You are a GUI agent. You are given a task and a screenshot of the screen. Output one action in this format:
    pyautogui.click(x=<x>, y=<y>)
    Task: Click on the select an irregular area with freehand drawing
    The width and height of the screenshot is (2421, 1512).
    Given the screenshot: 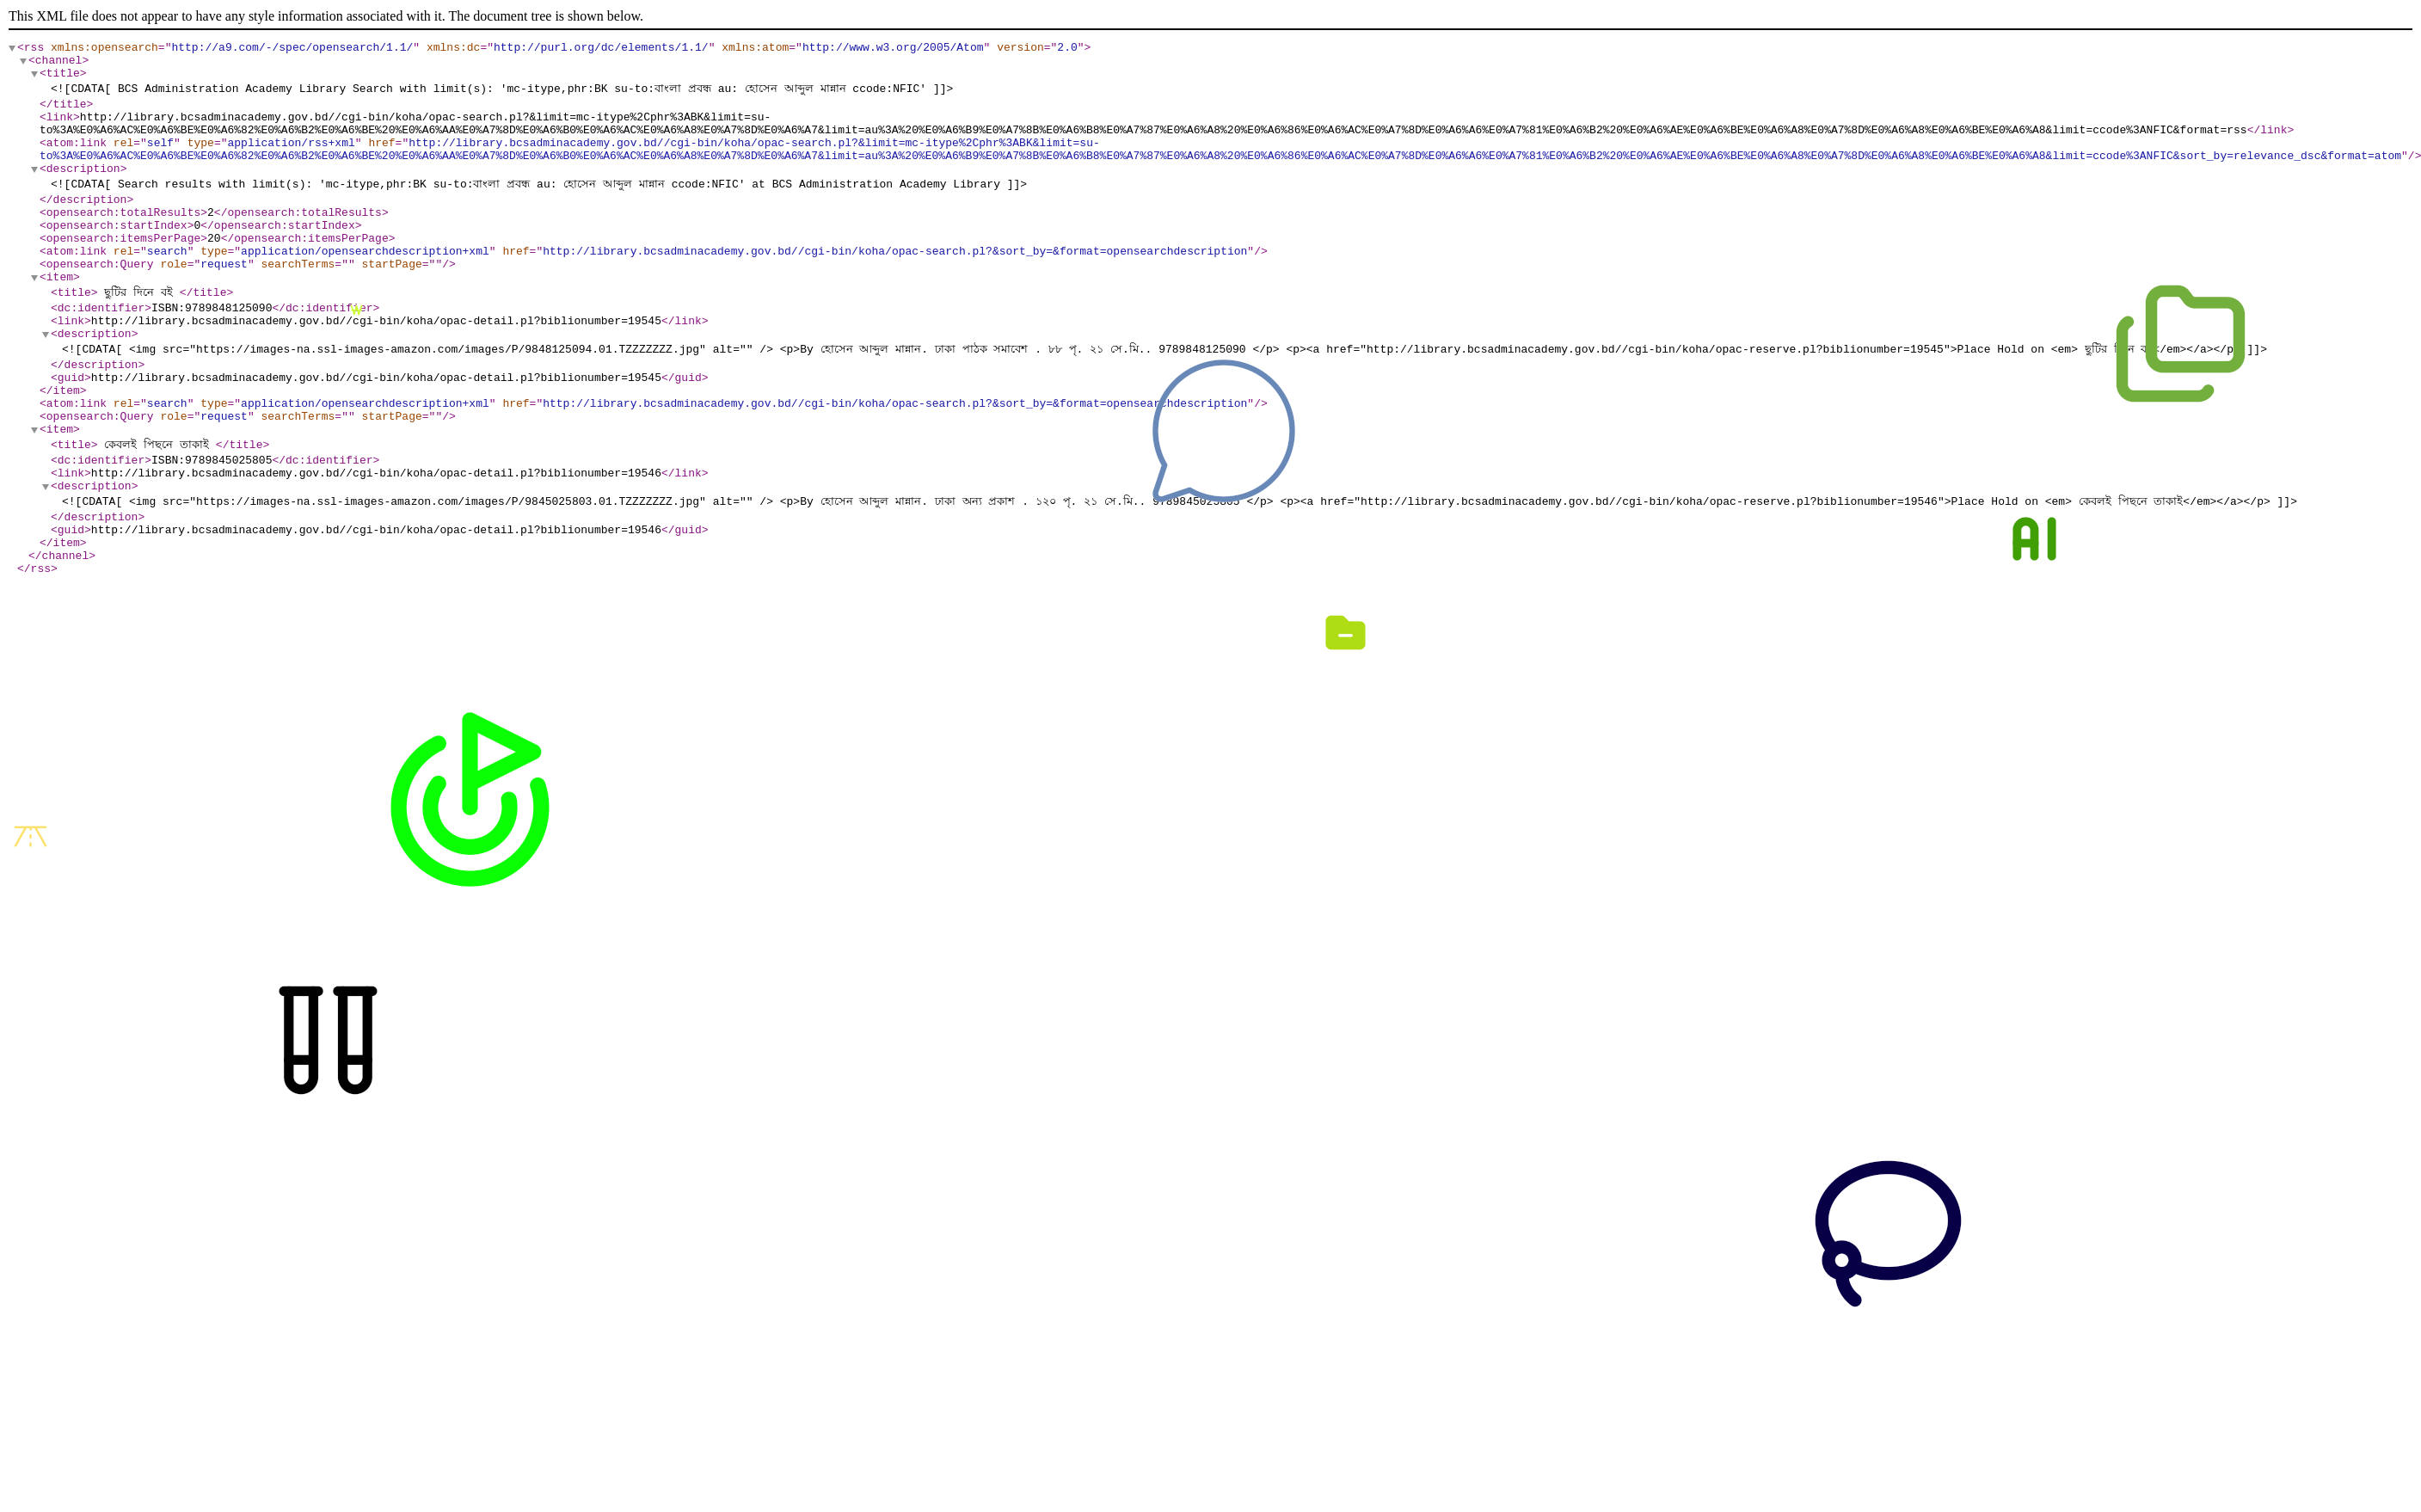 What is the action you would take?
    pyautogui.click(x=1888, y=1233)
    